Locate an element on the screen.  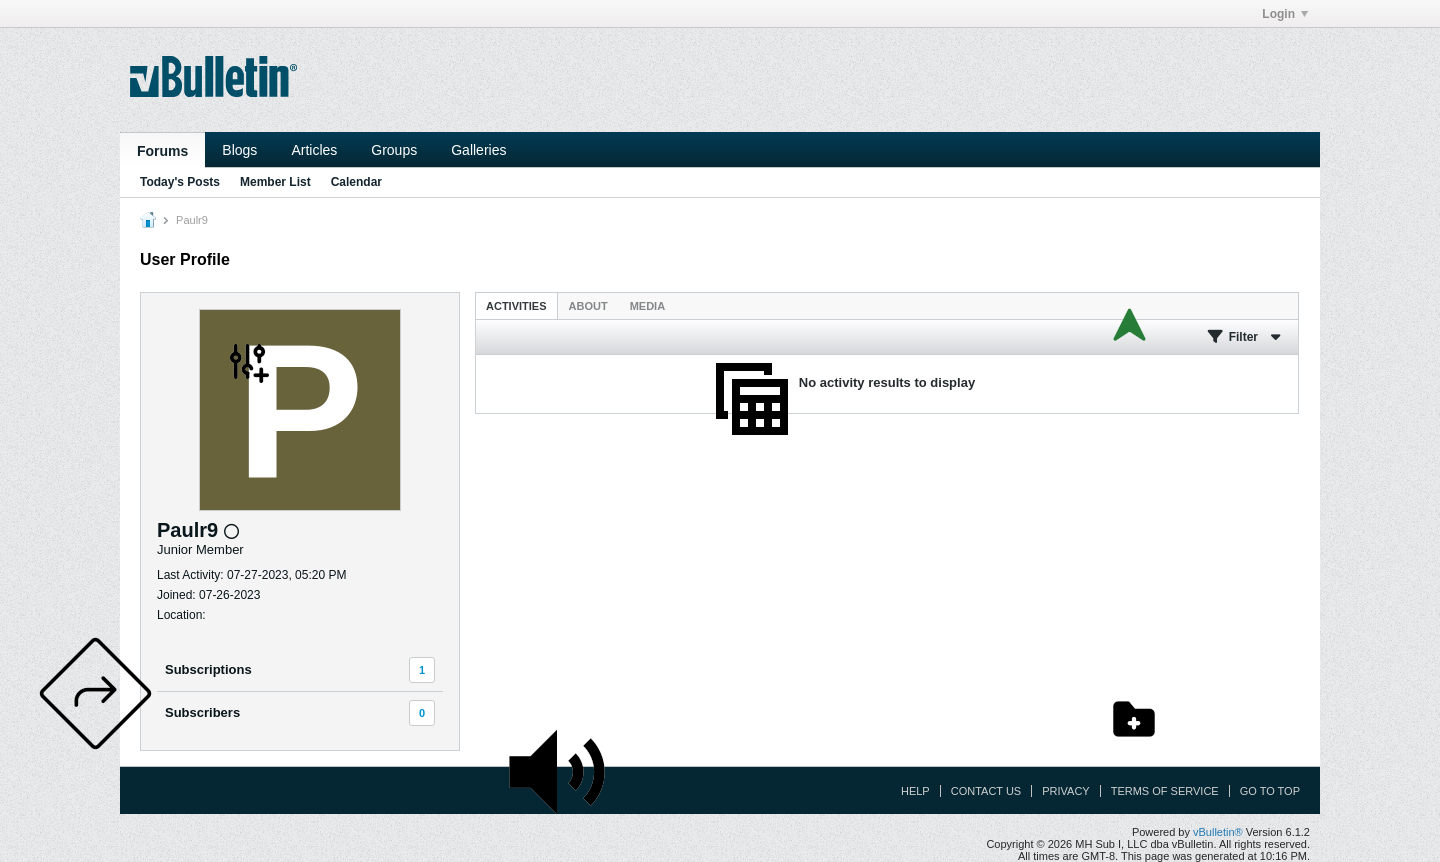
increase audio volume is located at coordinates (557, 772).